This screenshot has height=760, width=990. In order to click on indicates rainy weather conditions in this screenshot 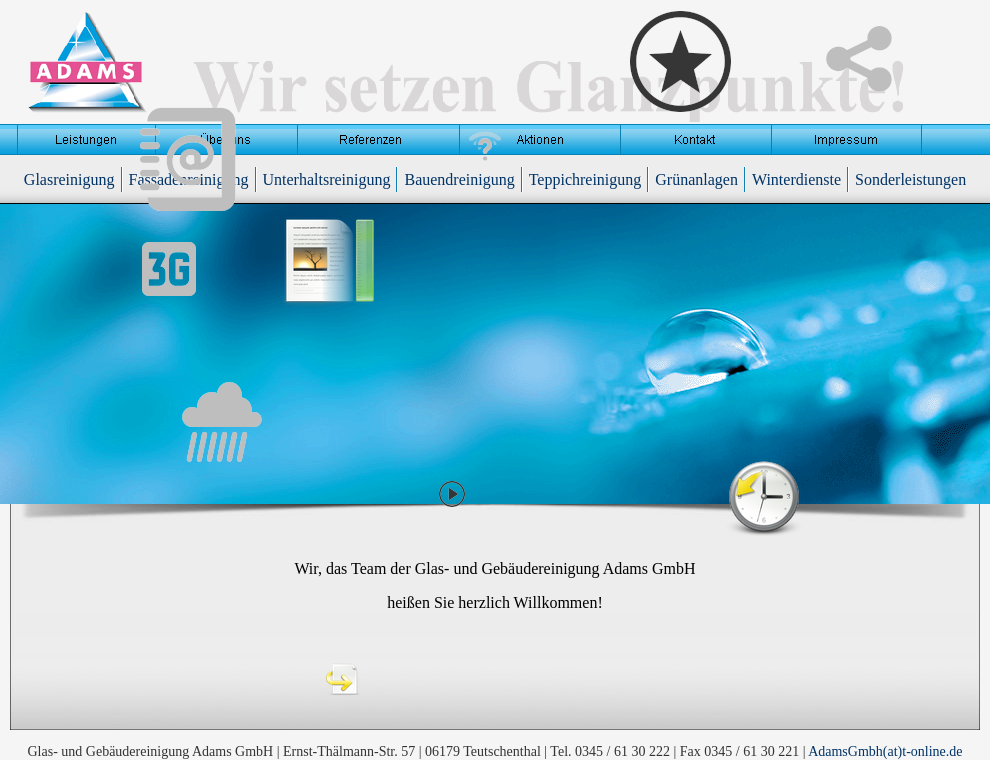, I will do `click(222, 422)`.